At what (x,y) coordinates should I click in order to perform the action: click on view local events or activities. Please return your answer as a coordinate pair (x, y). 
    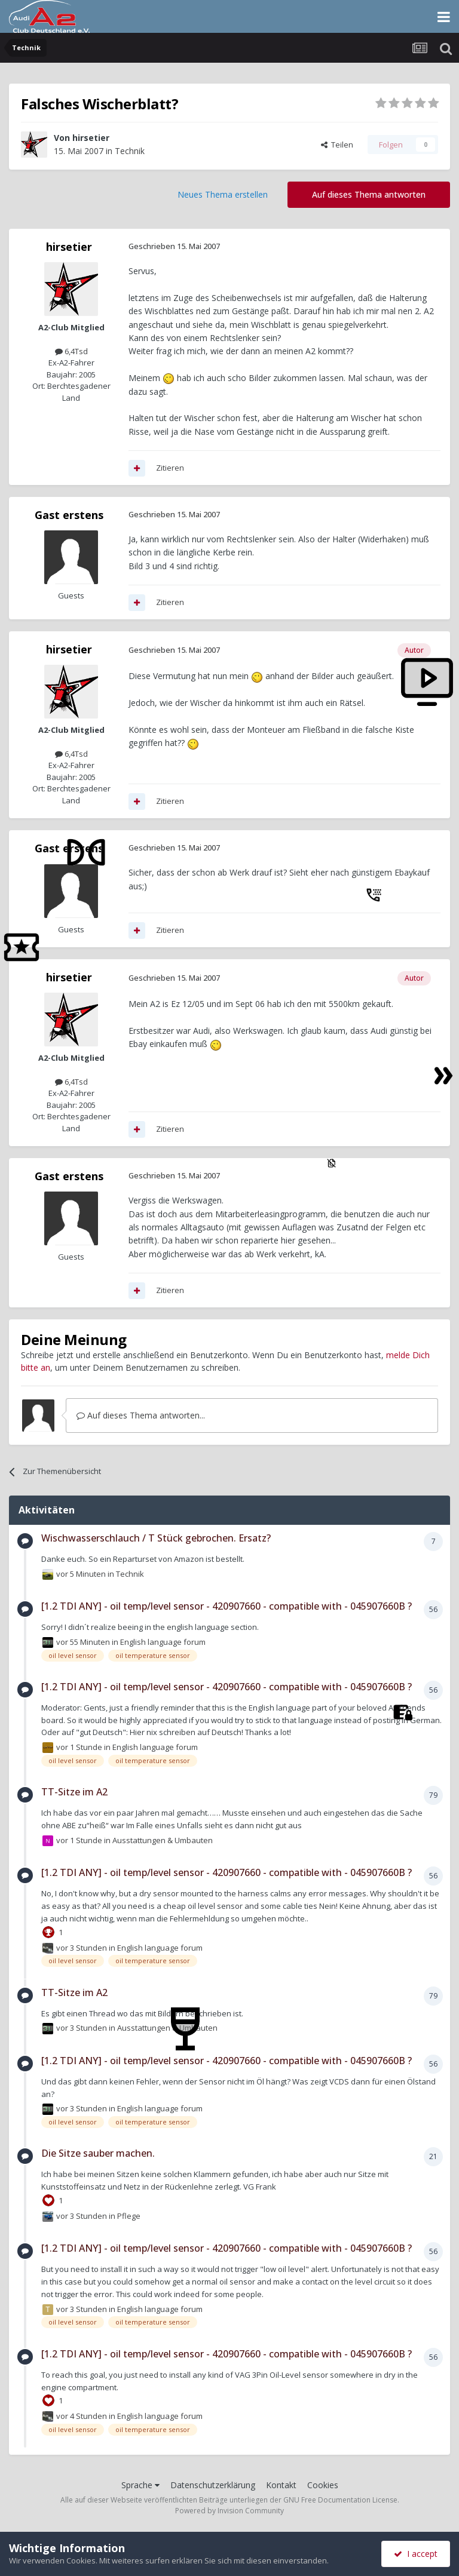
    Looking at the image, I should click on (22, 947).